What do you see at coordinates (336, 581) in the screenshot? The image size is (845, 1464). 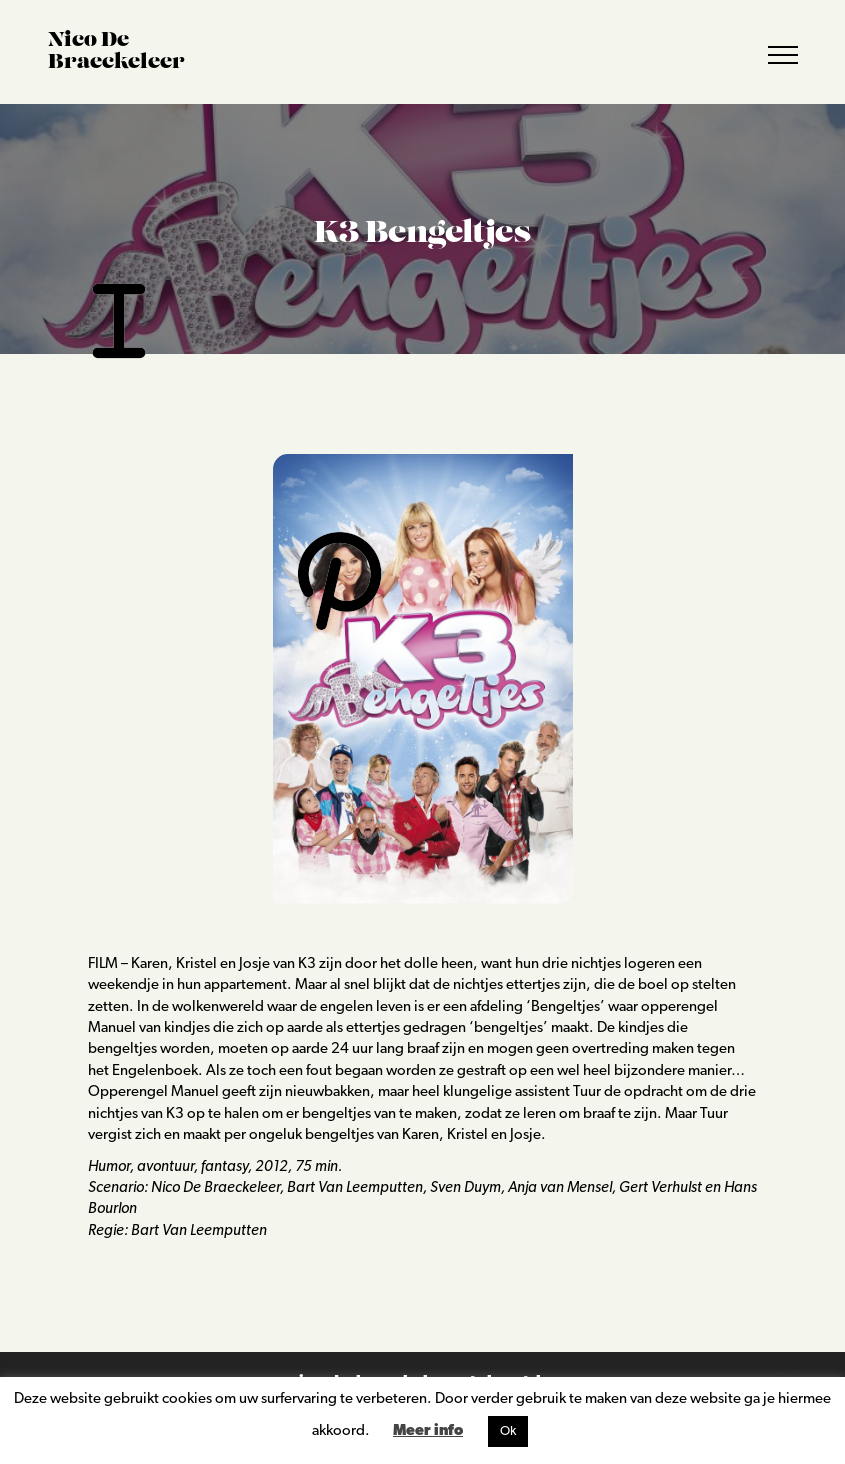 I see `open Pinterest app` at bounding box center [336, 581].